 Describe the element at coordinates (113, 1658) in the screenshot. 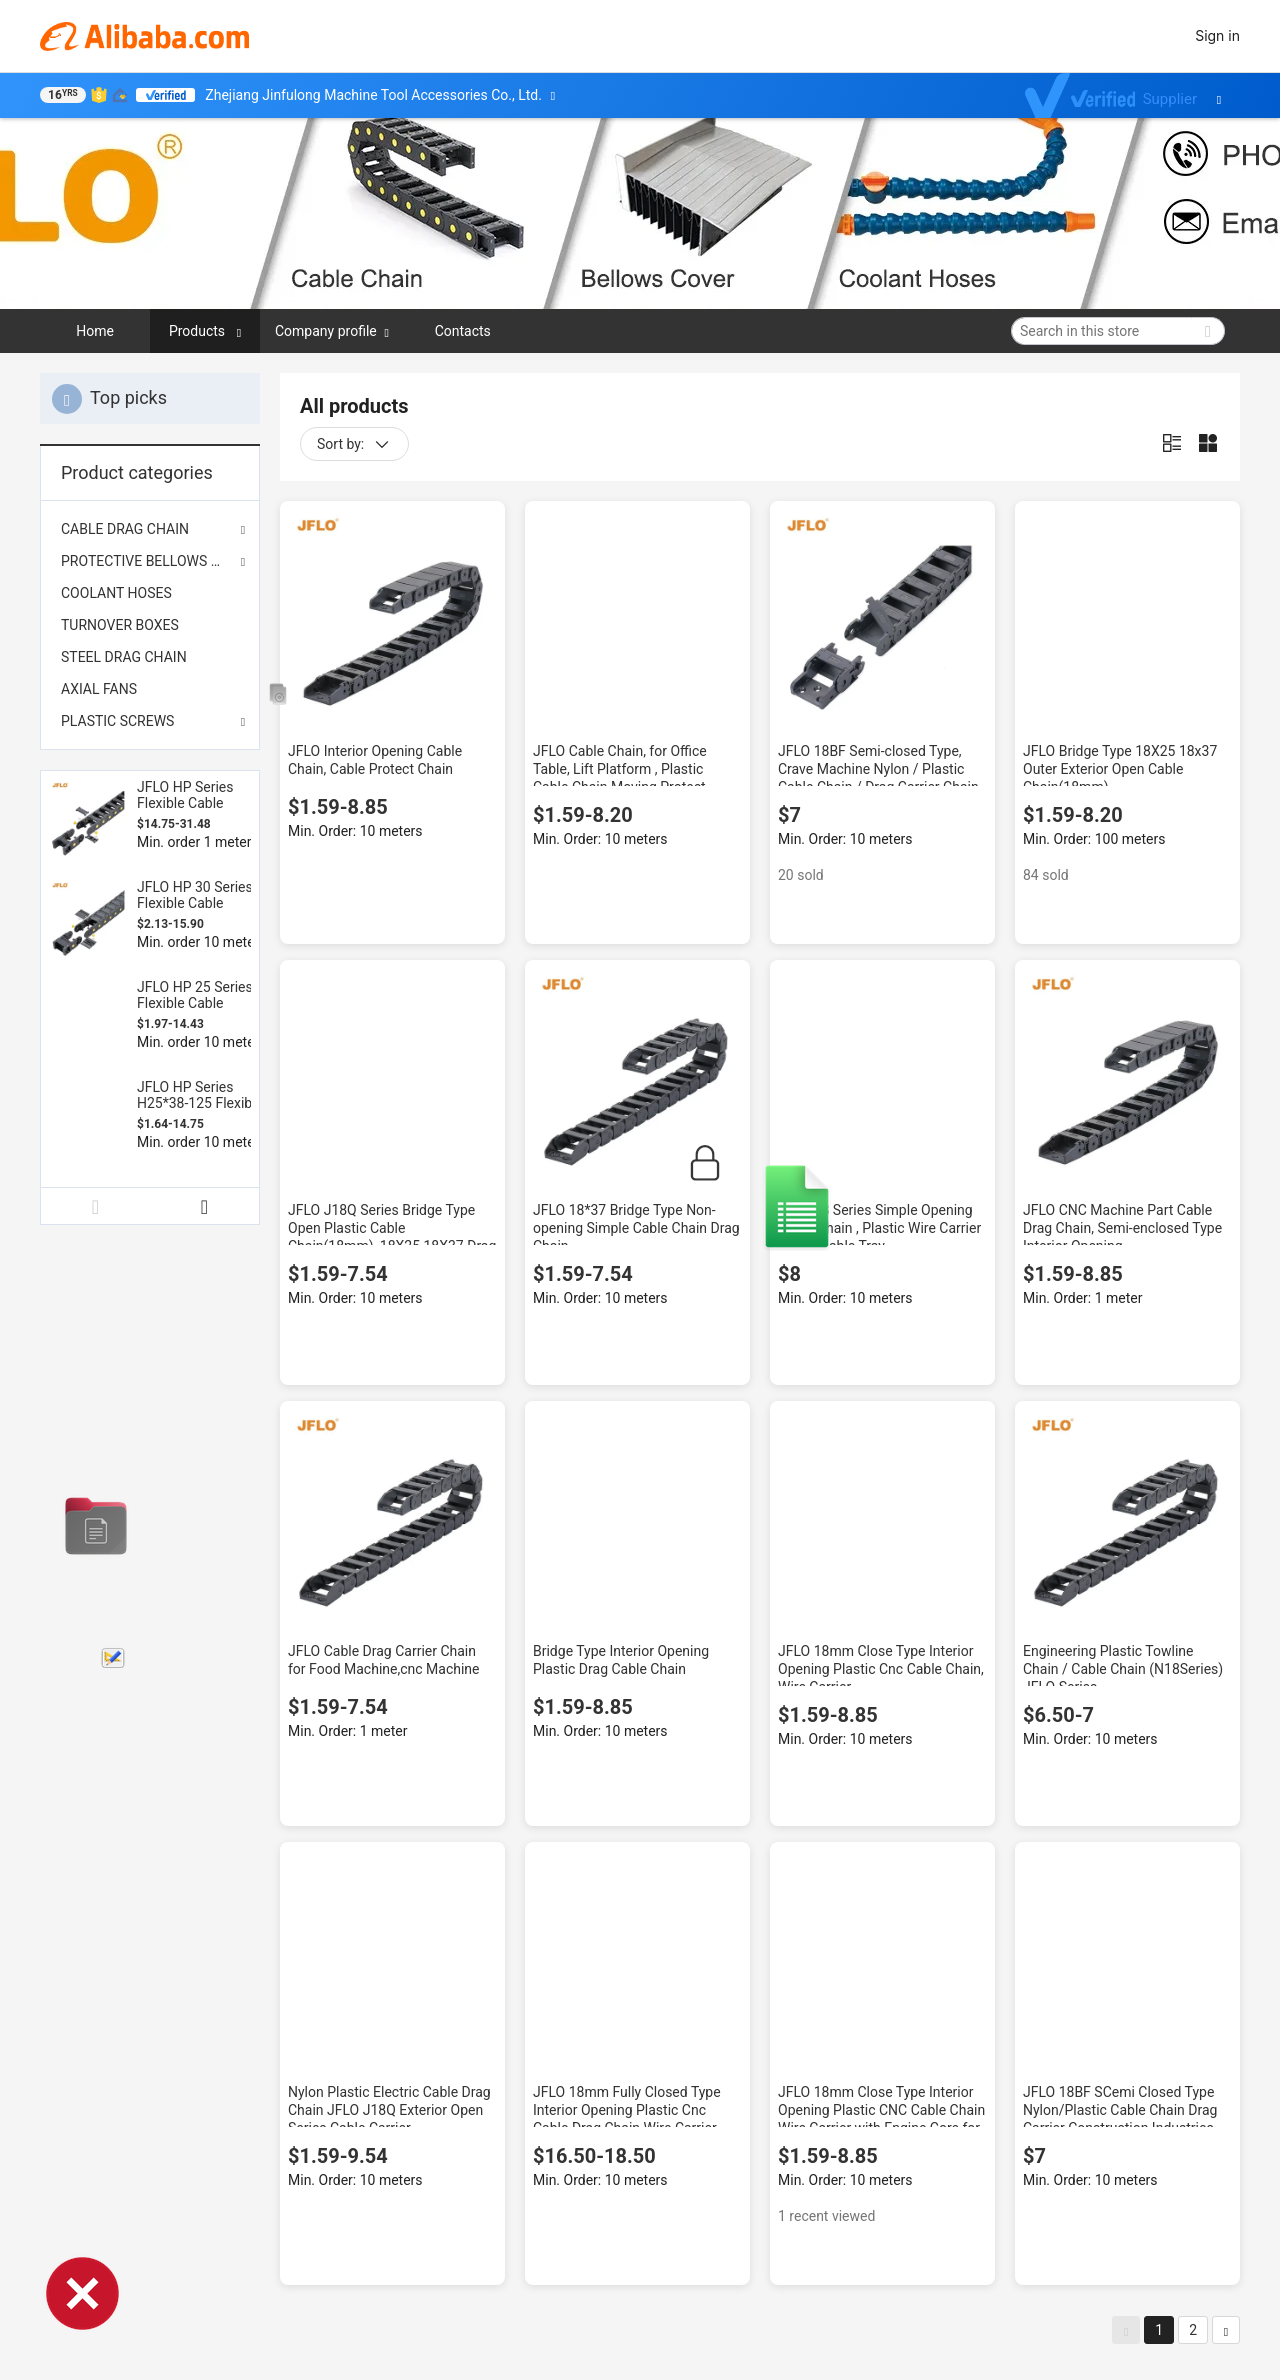

I see `access utility and accessory applications` at that location.